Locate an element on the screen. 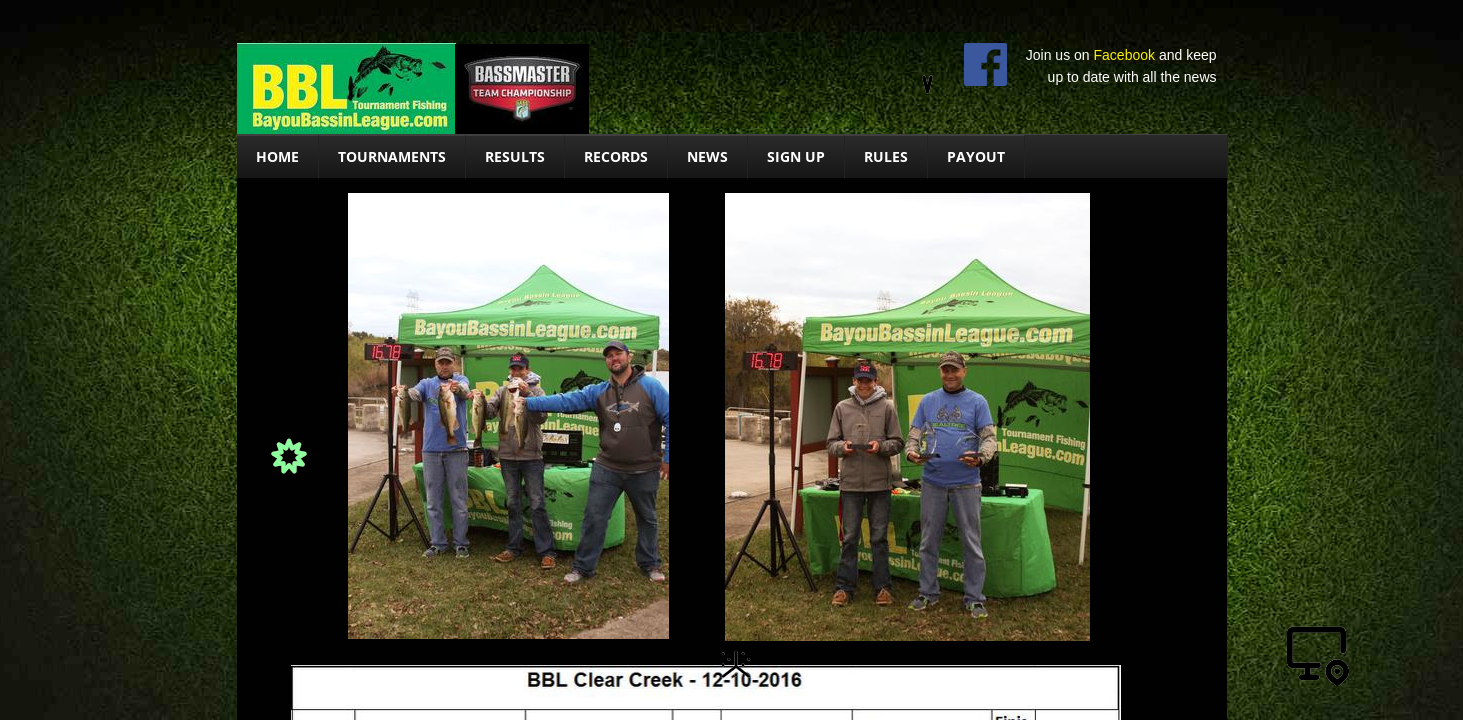  represents the Bahá'í faith symbol is located at coordinates (289, 456).